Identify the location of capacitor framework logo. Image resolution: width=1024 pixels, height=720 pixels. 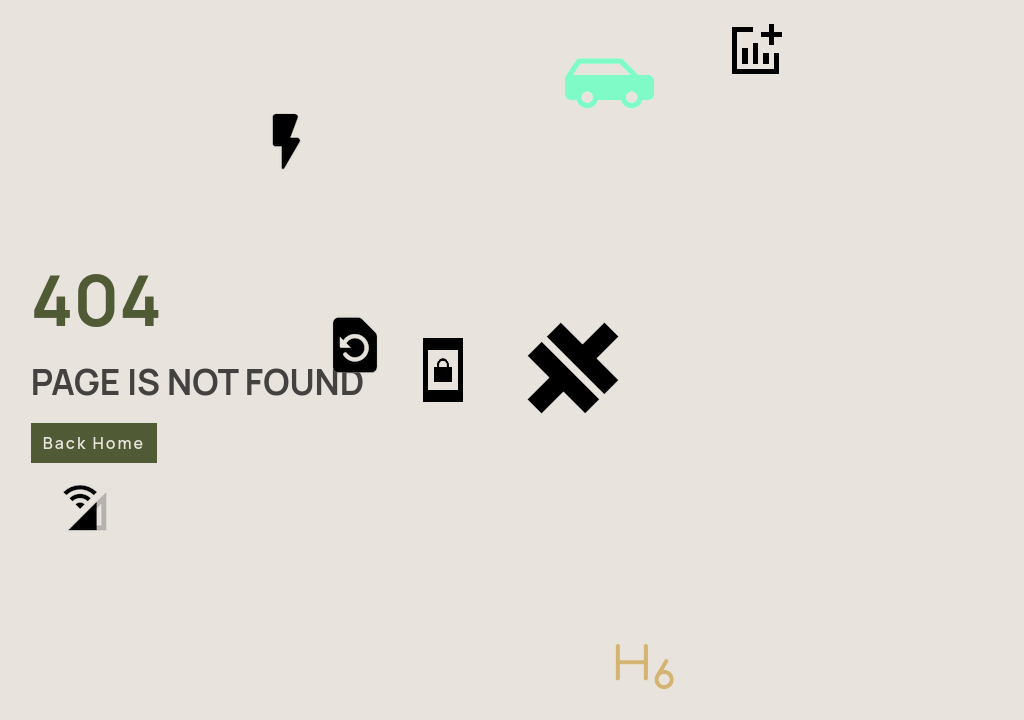
(573, 368).